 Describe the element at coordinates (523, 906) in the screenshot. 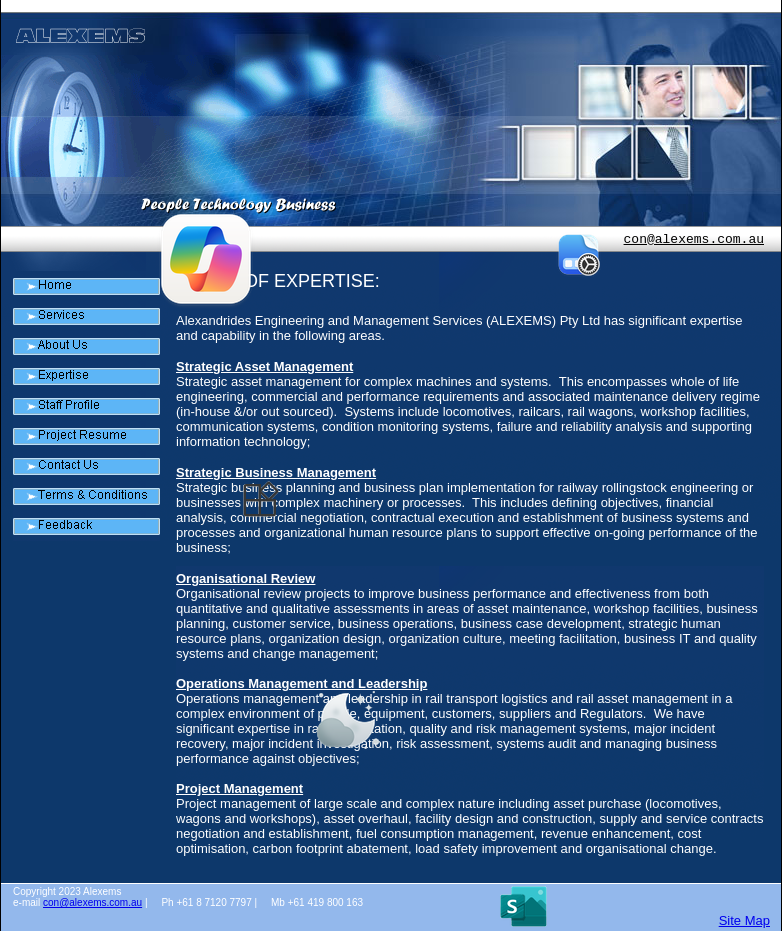

I see `open Microsoft Sway app` at that location.